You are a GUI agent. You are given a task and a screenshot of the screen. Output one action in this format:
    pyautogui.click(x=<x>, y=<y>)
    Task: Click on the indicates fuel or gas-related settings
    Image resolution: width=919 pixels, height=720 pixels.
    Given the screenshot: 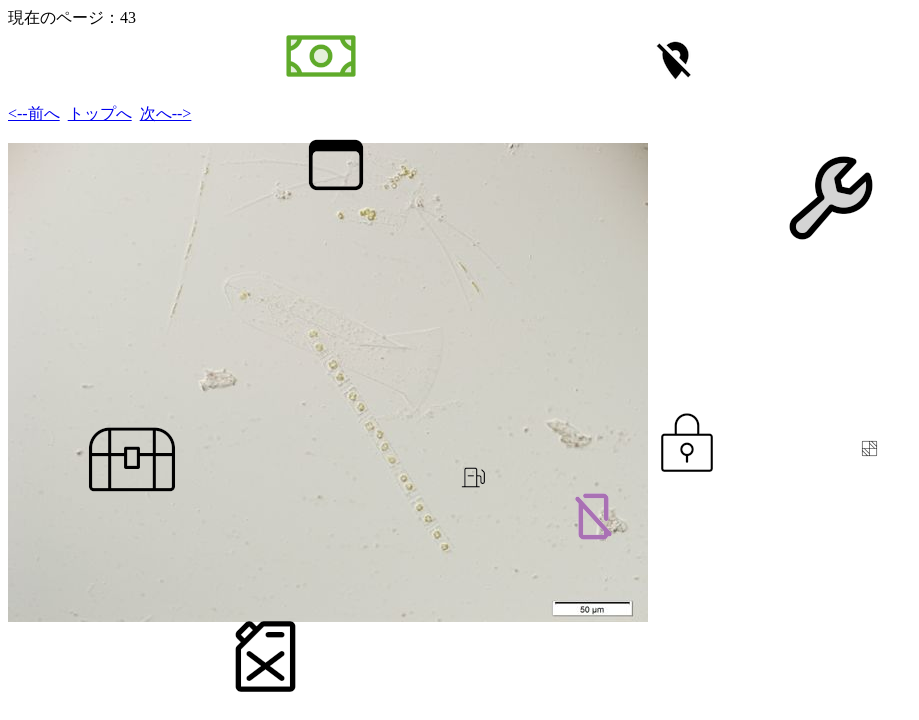 What is the action you would take?
    pyautogui.click(x=265, y=656)
    